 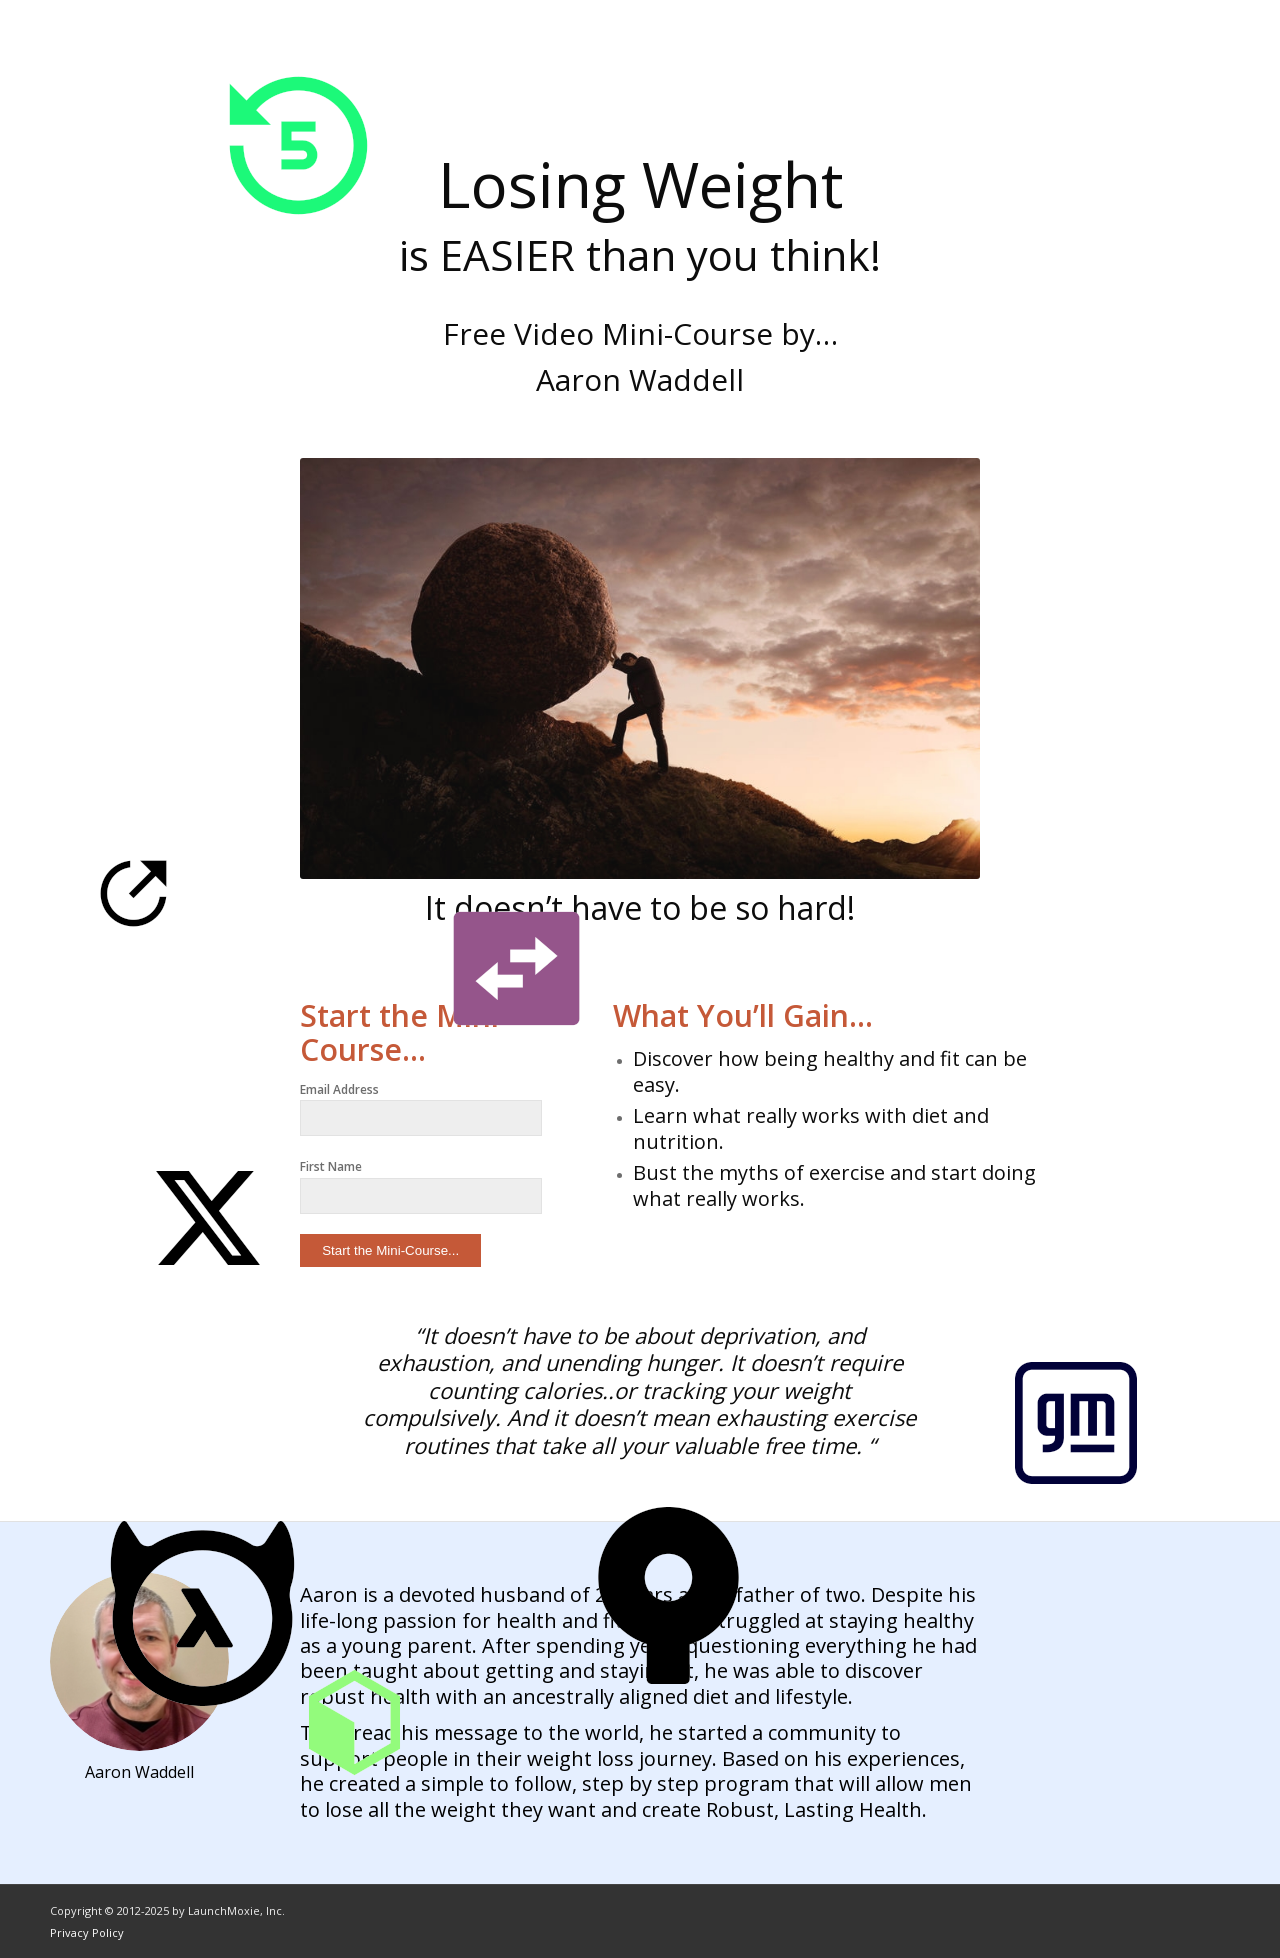 I want to click on rewind 5 seconds, so click(x=298, y=145).